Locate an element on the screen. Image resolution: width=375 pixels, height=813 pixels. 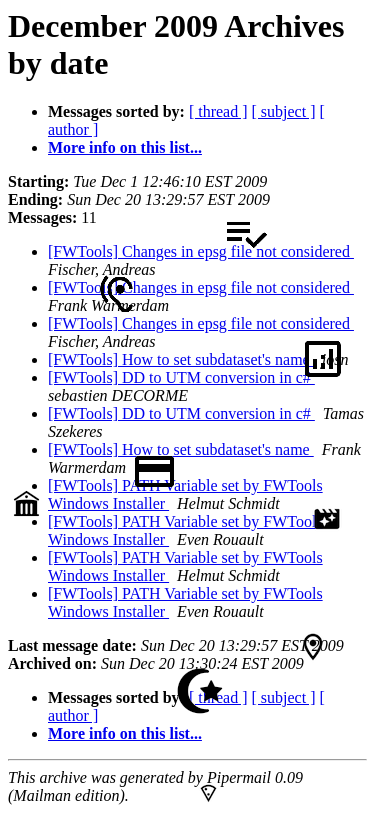
view analytics and statistics is located at coordinates (323, 359).